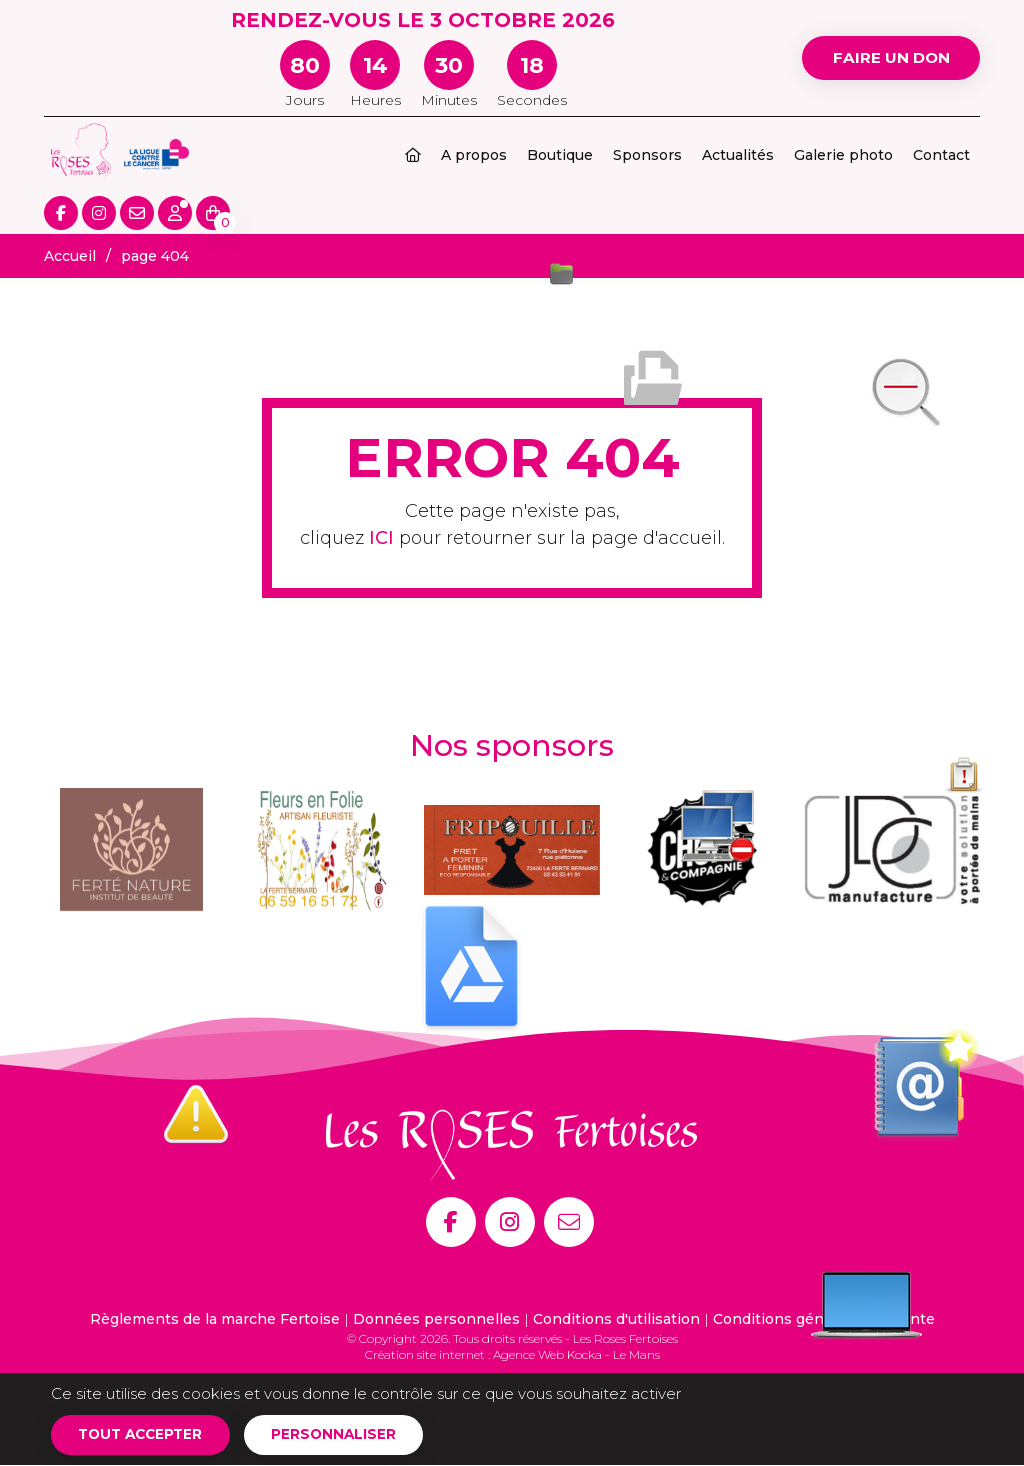  Describe the element at coordinates (917, 1090) in the screenshot. I see `create a new contact in address book` at that location.